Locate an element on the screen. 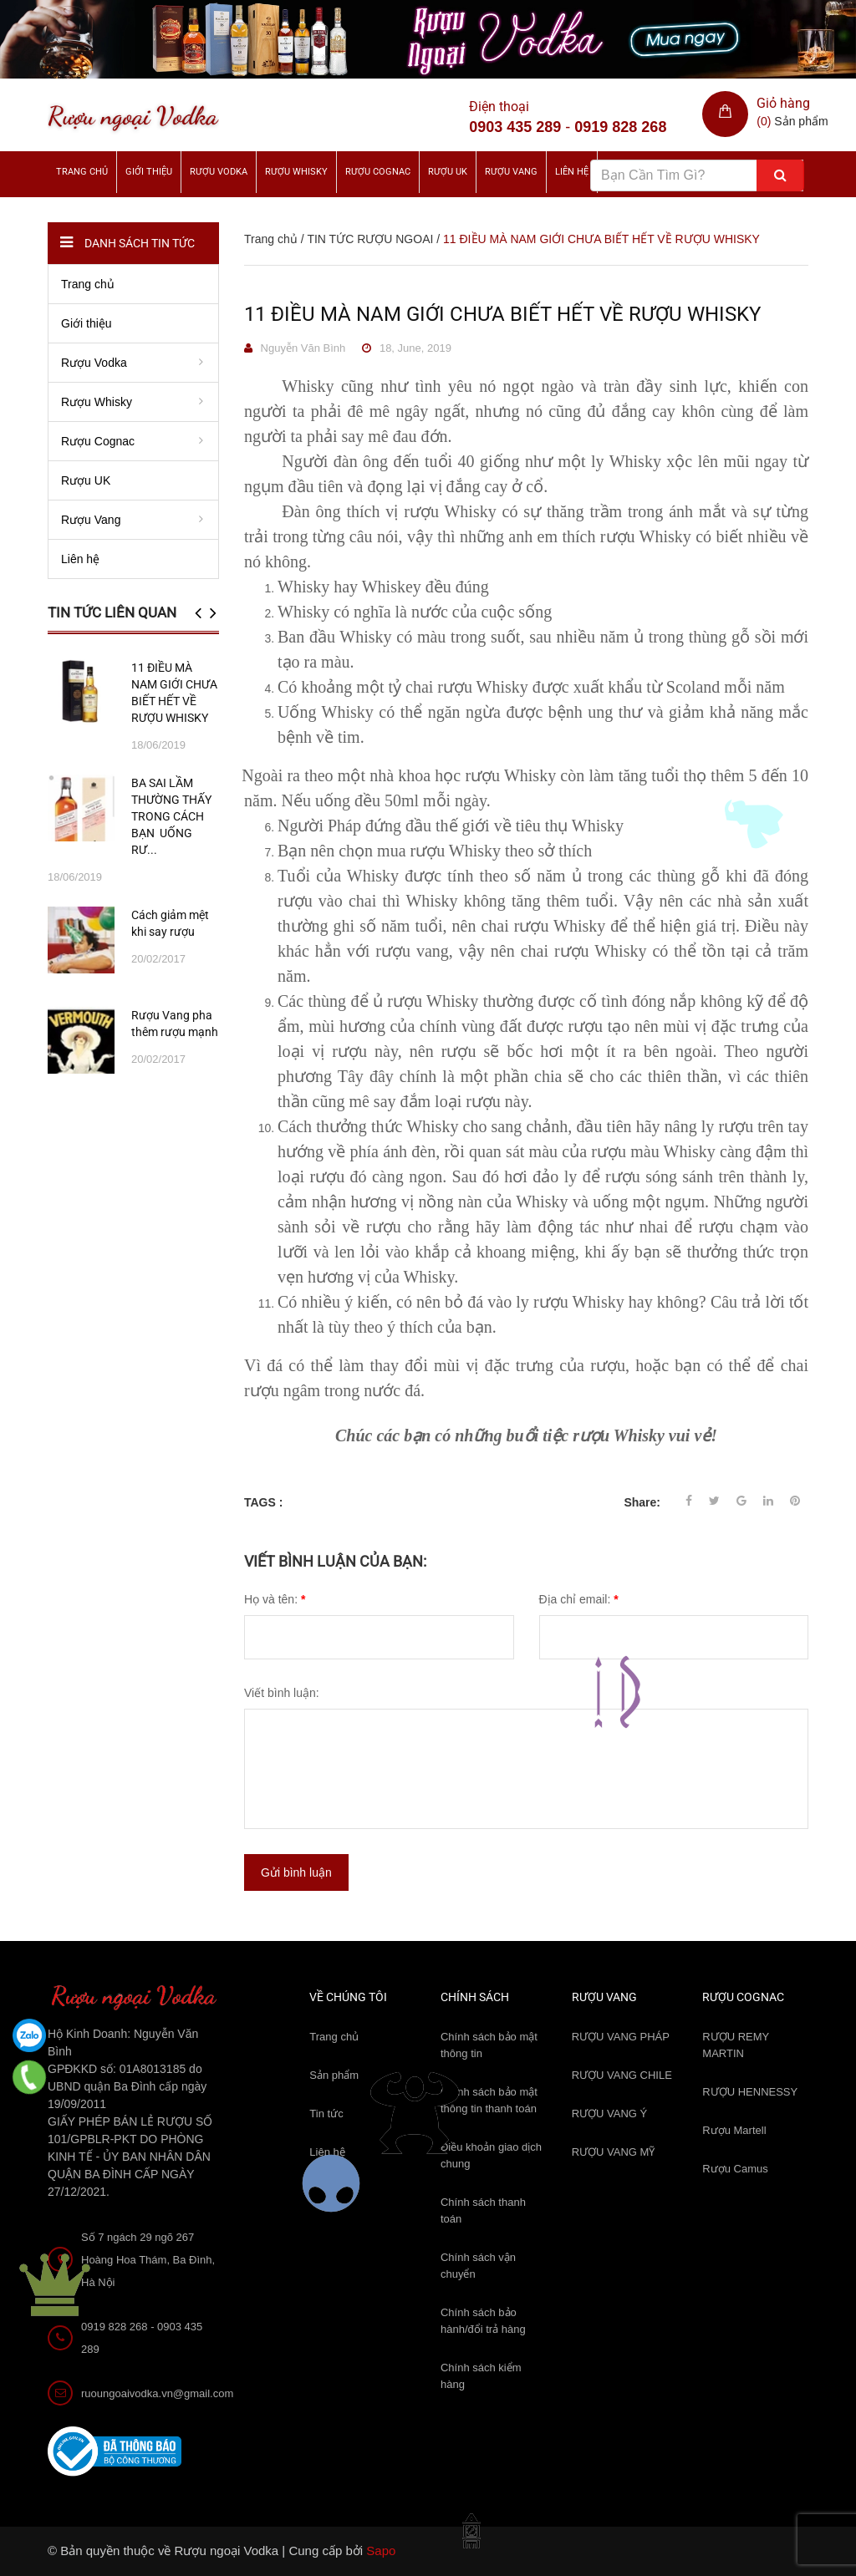 The image size is (856, 2576). view clock tower landmark or building is located at coordinates (471, 2531).